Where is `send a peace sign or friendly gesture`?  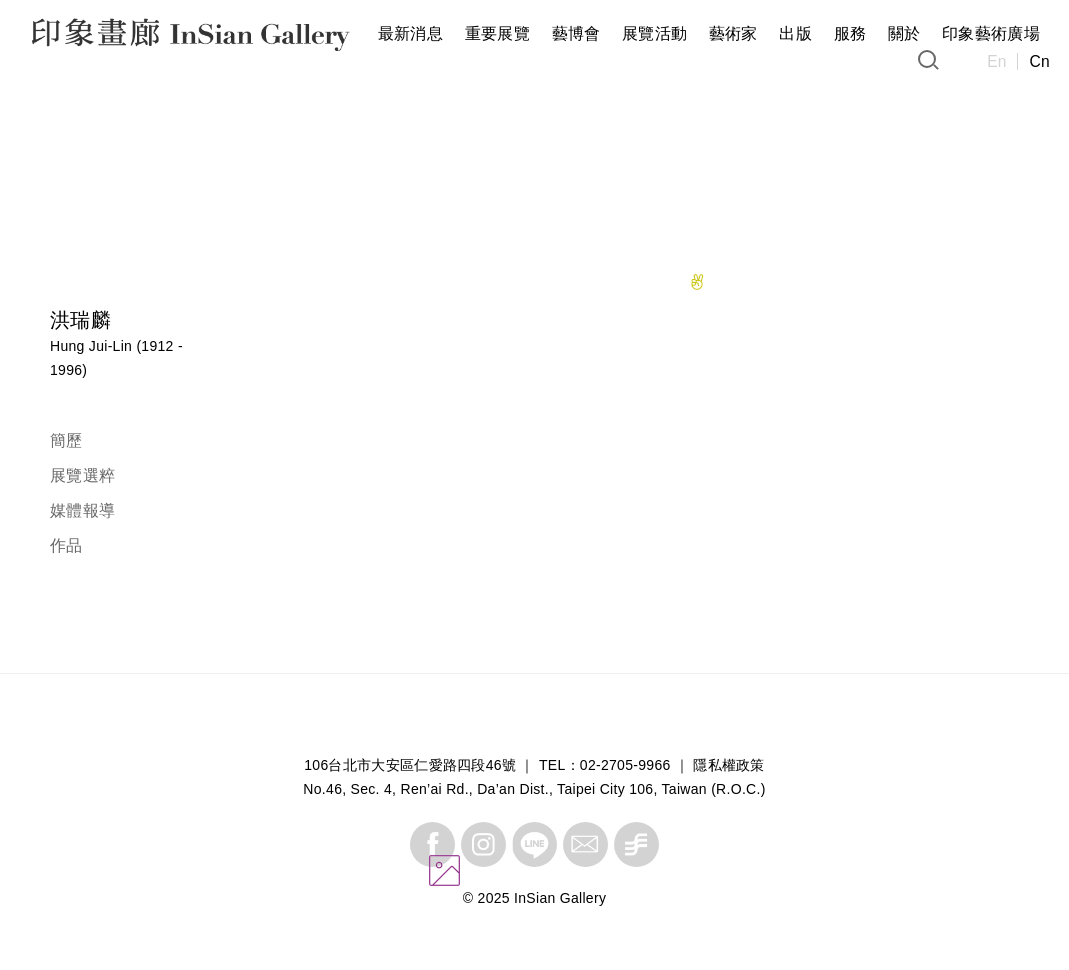 send a peace sign or friendly gesture is located at coordinates (697, 282).